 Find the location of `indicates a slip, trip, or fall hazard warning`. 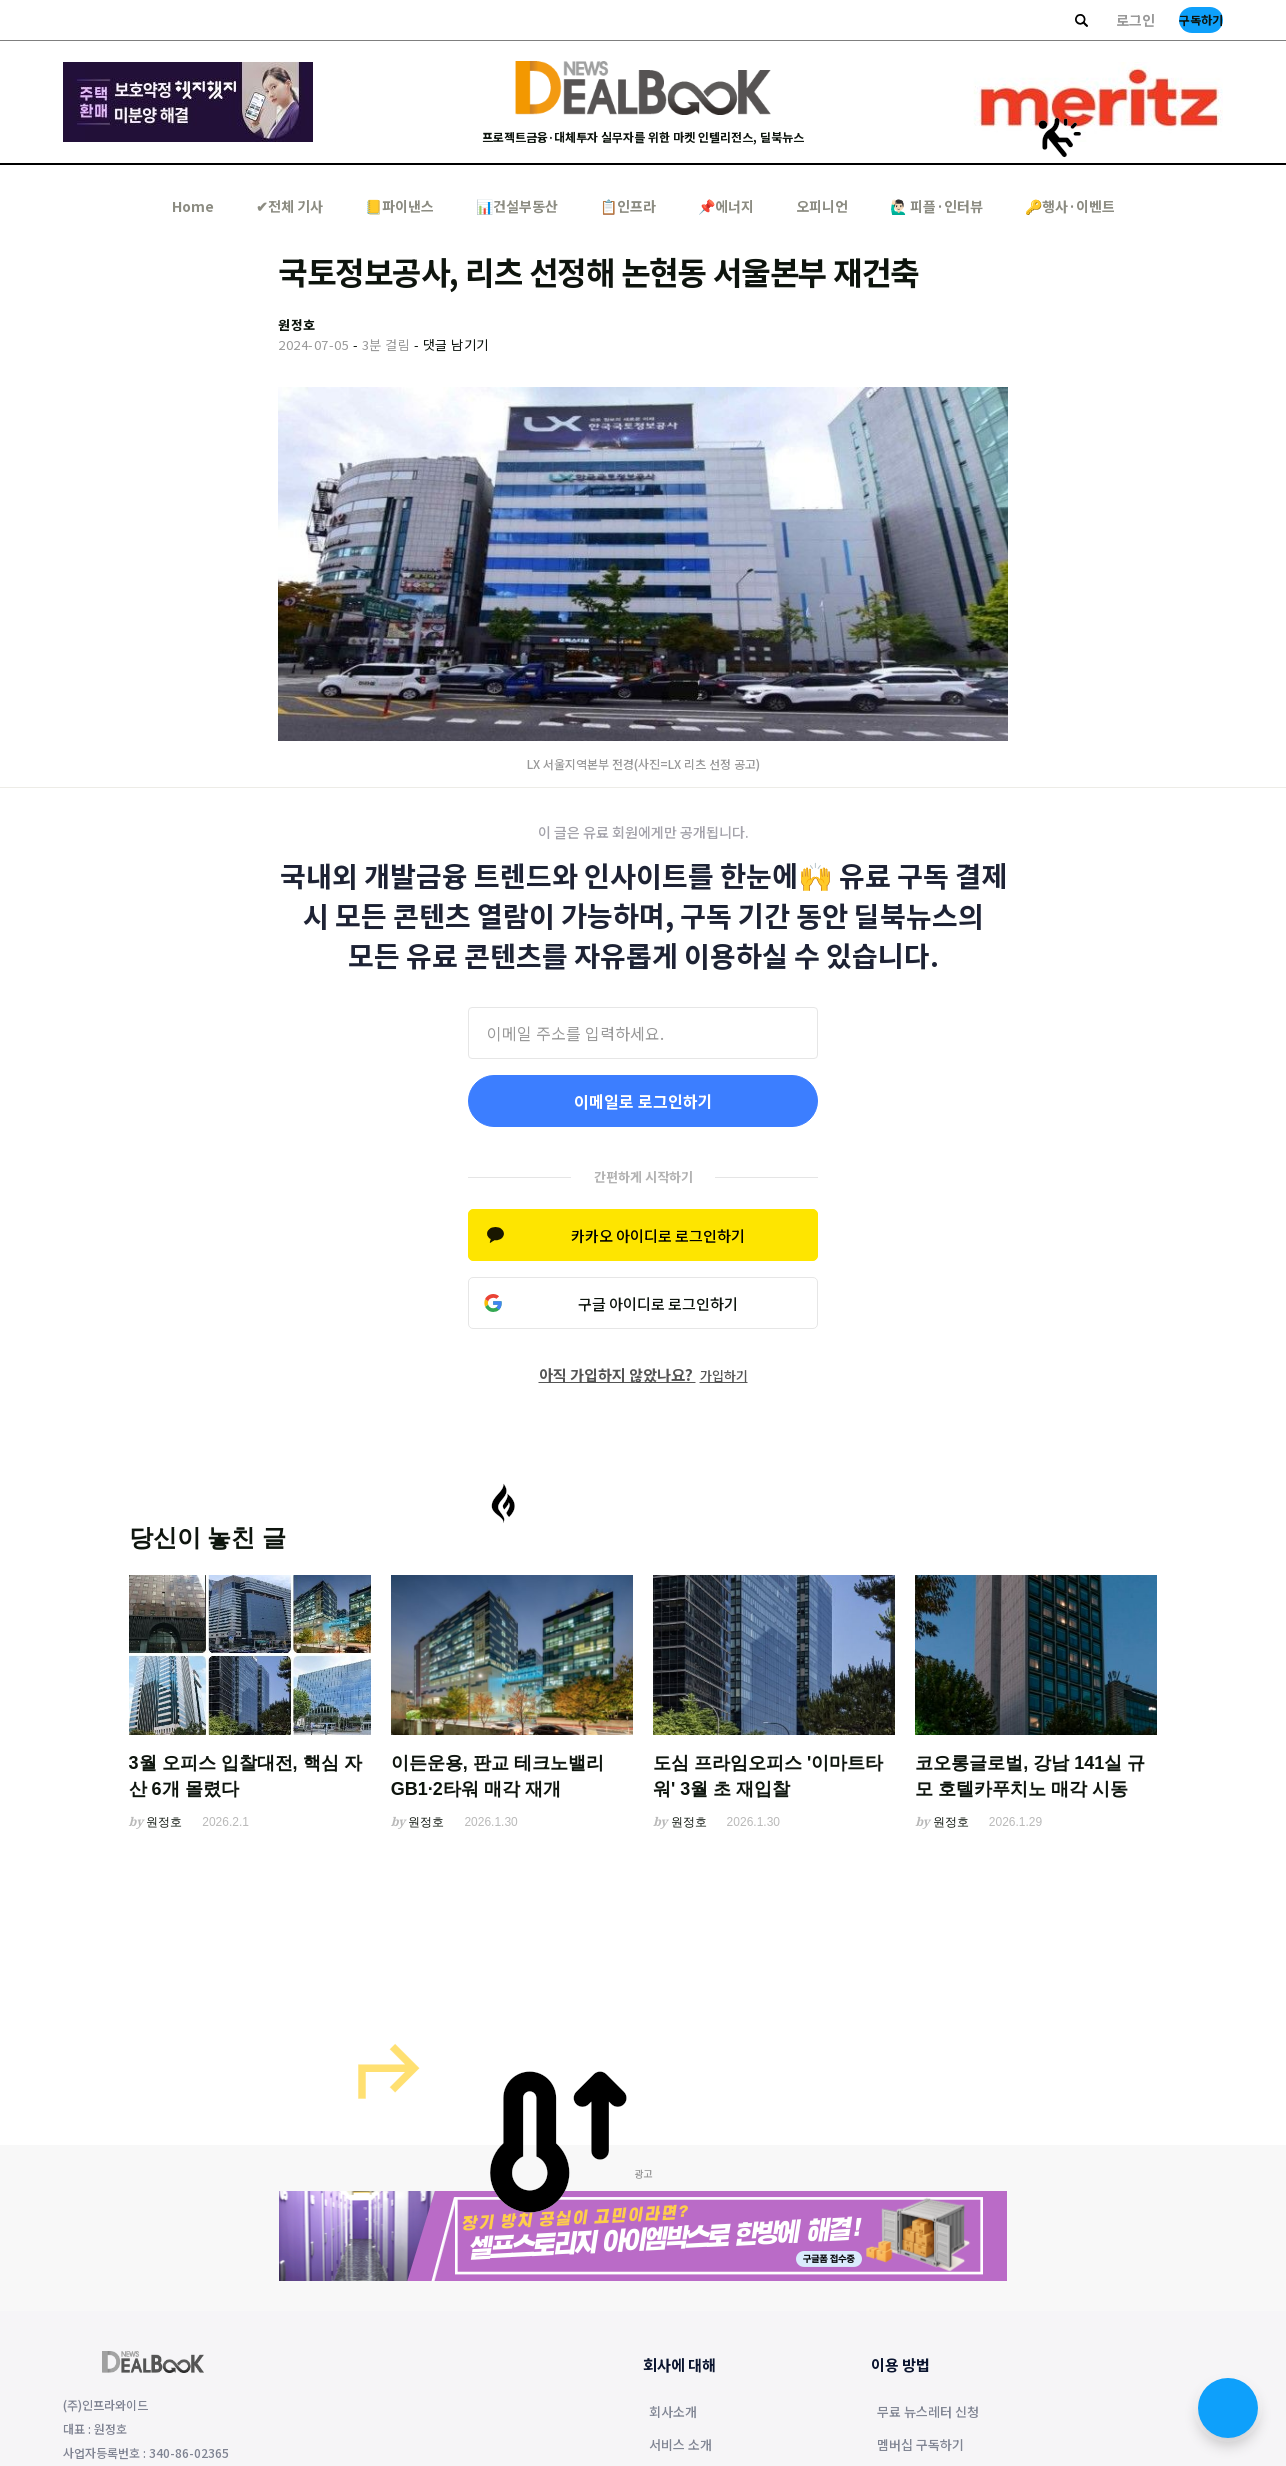

indicates a slip, trip, or fall hazard warning is located at coordinates (1059, 137).